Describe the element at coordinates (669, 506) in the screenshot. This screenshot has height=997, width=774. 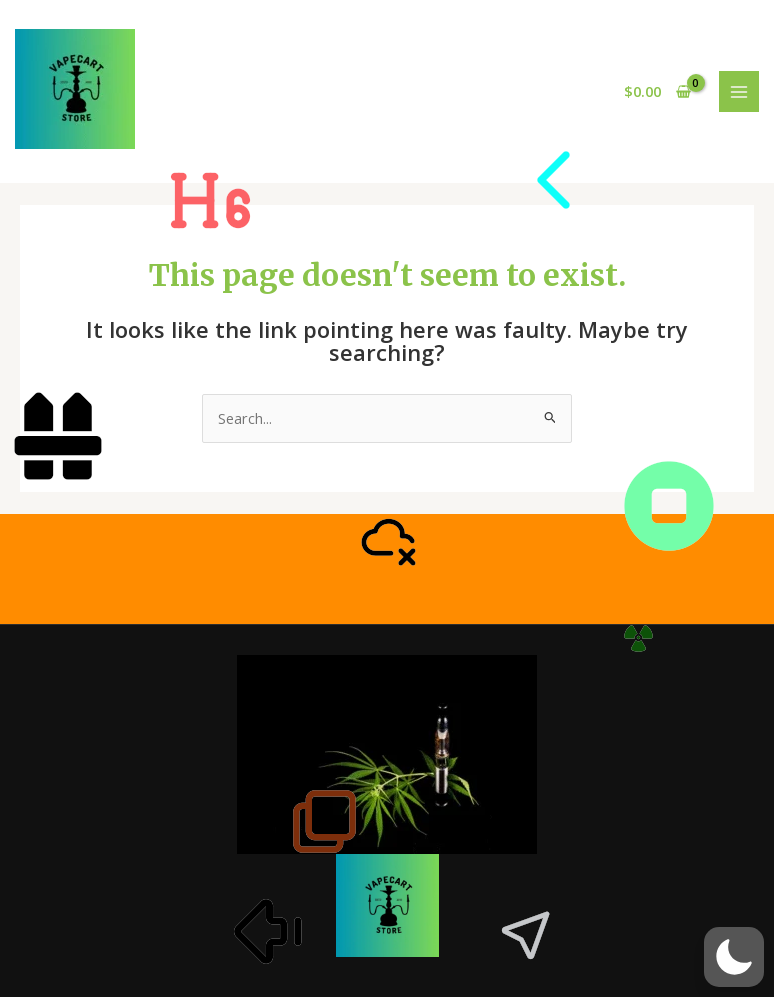
I see `stop media playback` at that location.